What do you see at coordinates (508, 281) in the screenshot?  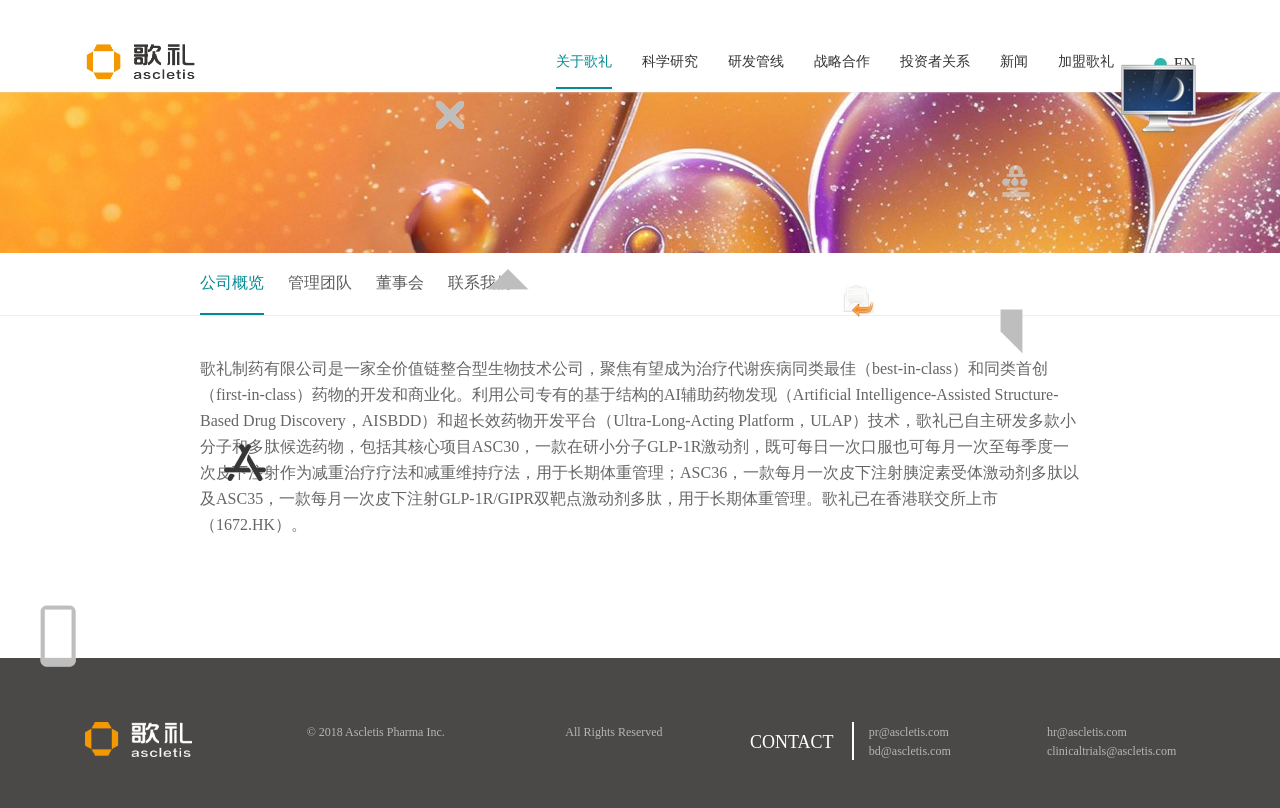 I see `scroll or pan upward` at bounding box center [508, 281].